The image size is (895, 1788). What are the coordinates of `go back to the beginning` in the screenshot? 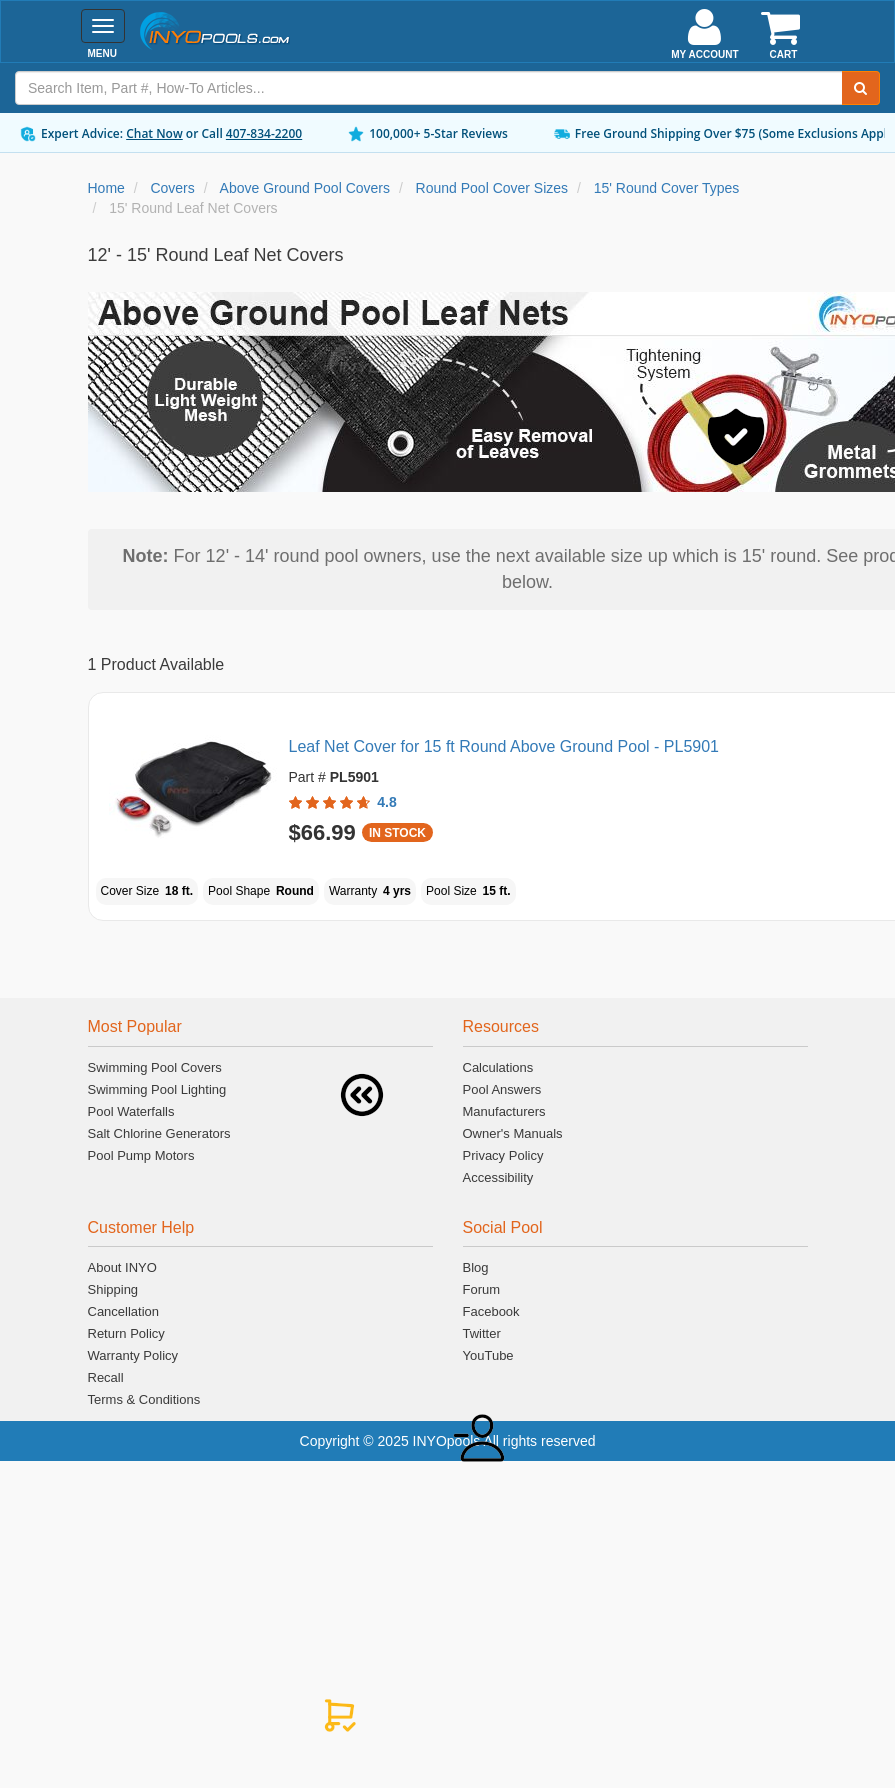 It's located at (362, 1095).